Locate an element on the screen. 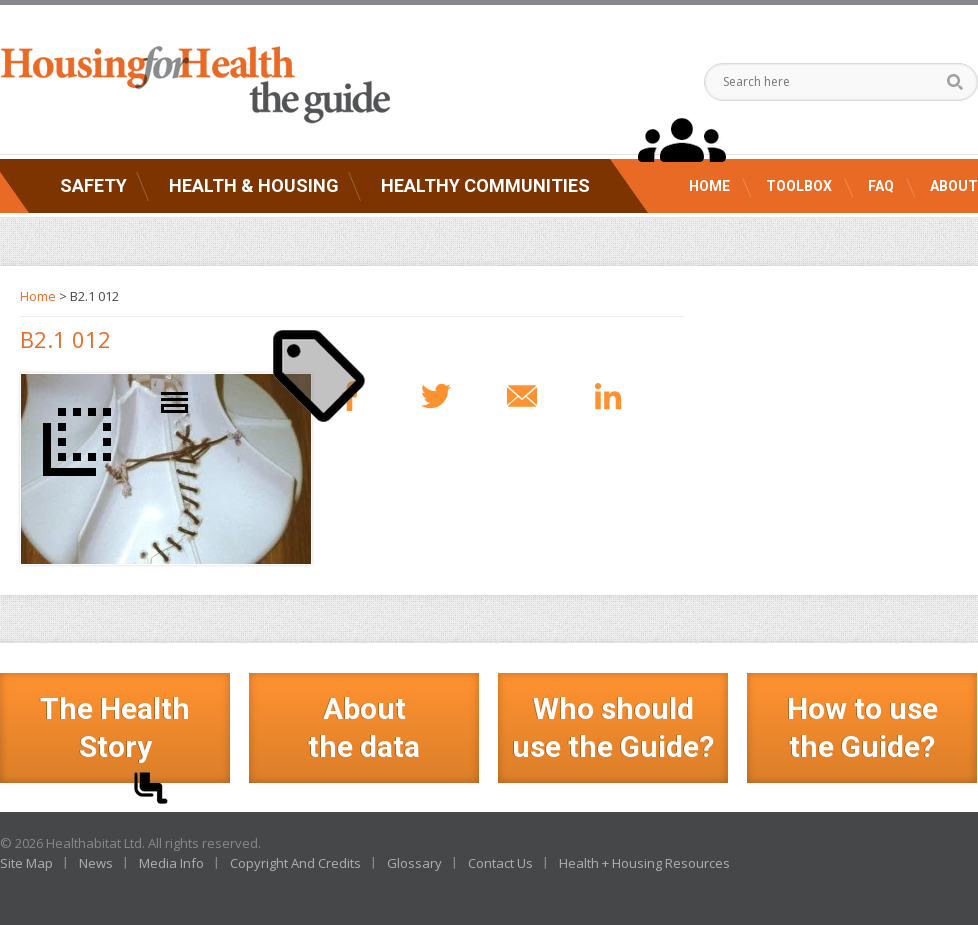 The width and height of the screenshot is (978, 925). view or apply tags to an item is located at coordinates (319, 376).